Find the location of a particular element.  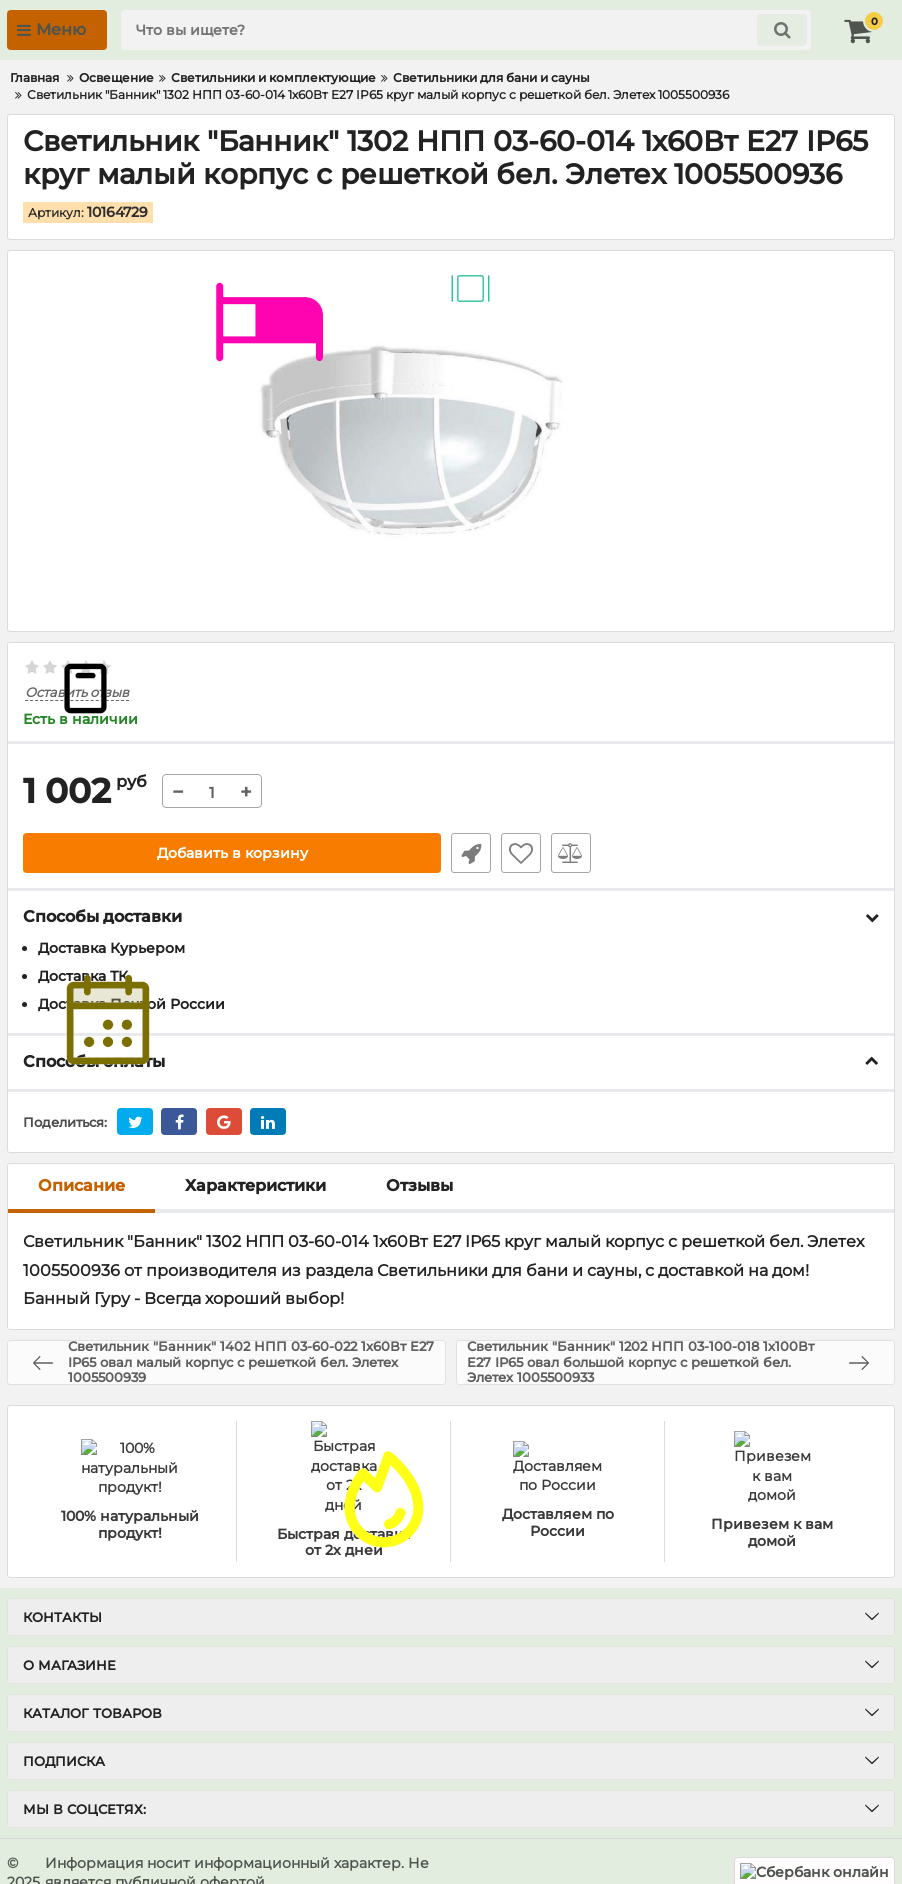

view calendar or scheduled events is located at coordinates (108, 1023).